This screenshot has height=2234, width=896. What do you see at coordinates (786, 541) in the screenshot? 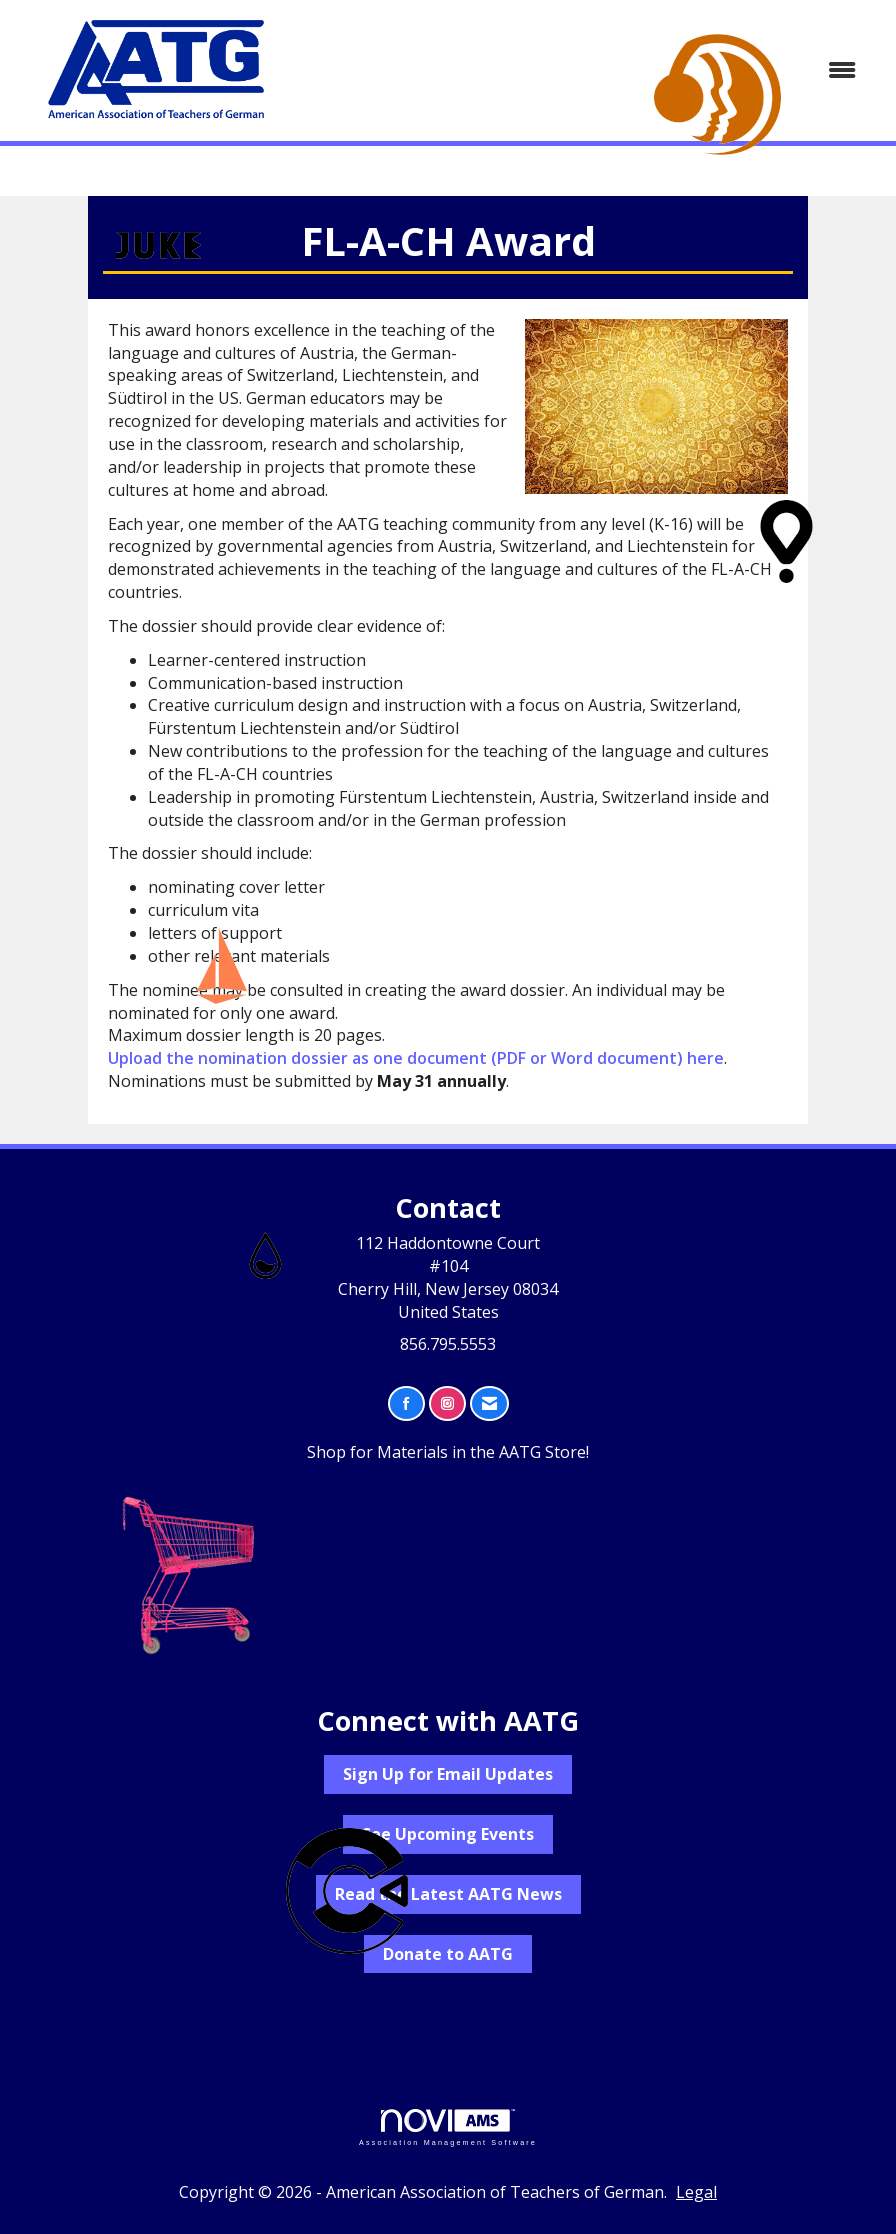
I see `open the glovo delivery app` at bounding box center [786, 541].